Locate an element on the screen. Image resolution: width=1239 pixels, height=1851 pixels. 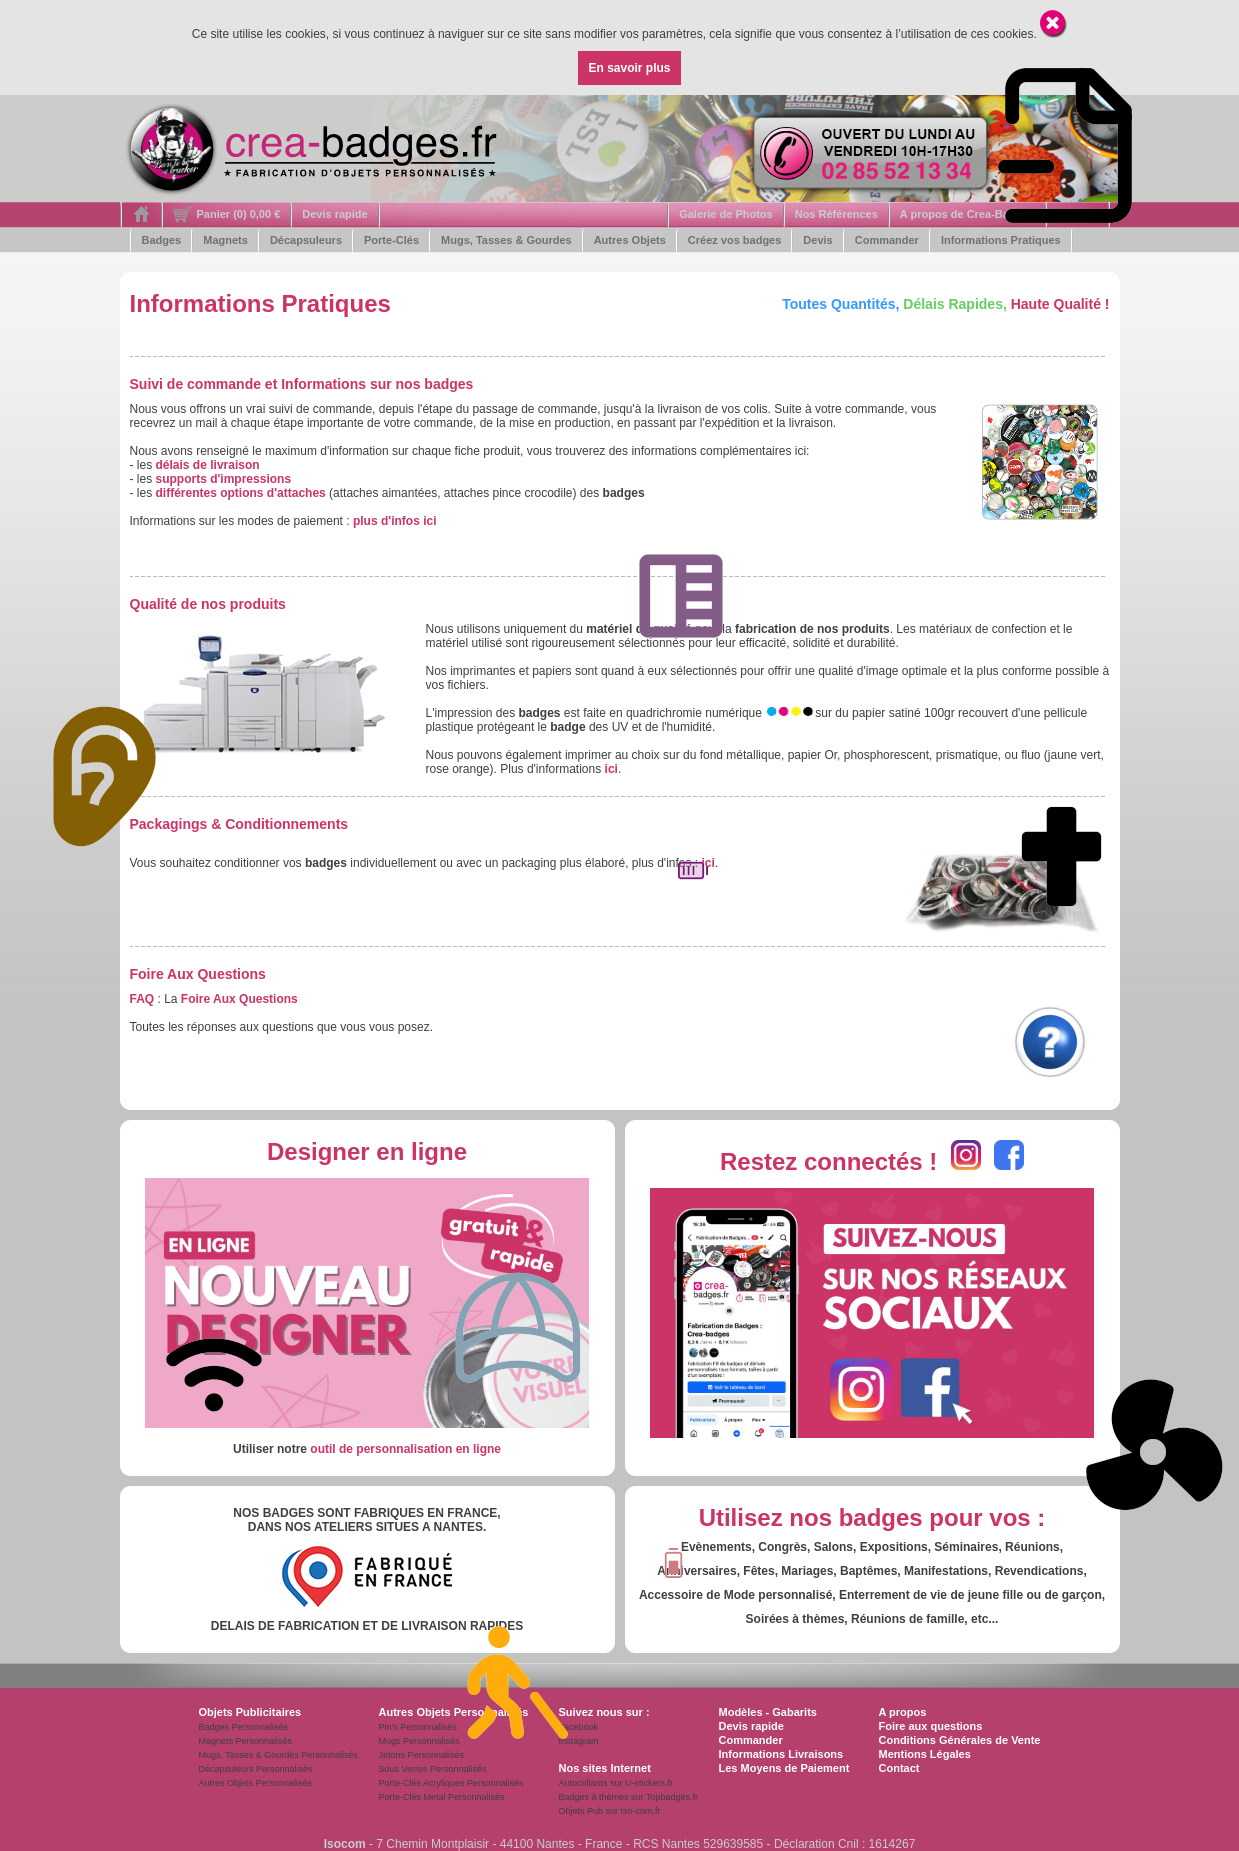
toggle between split-screen or half-view mode is located at coordinates (681, 596).